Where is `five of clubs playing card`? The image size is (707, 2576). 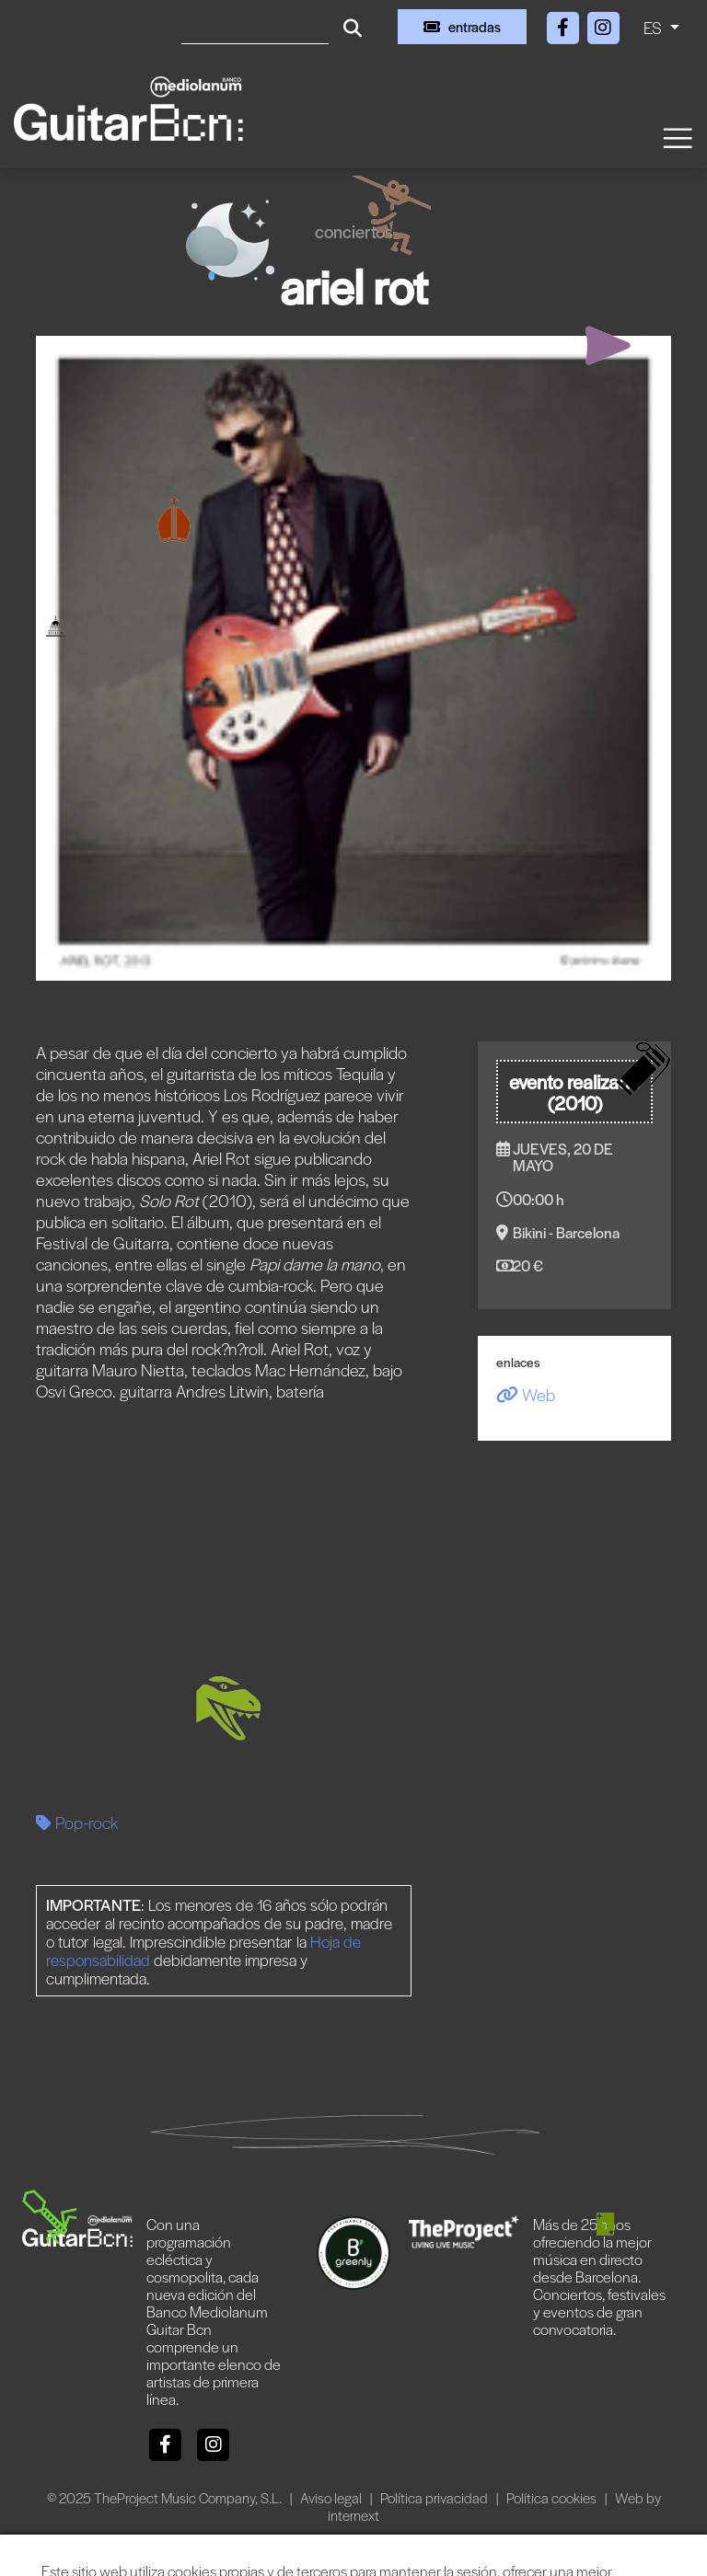
five of clubs playing card is located at coordinates (605, 2224).